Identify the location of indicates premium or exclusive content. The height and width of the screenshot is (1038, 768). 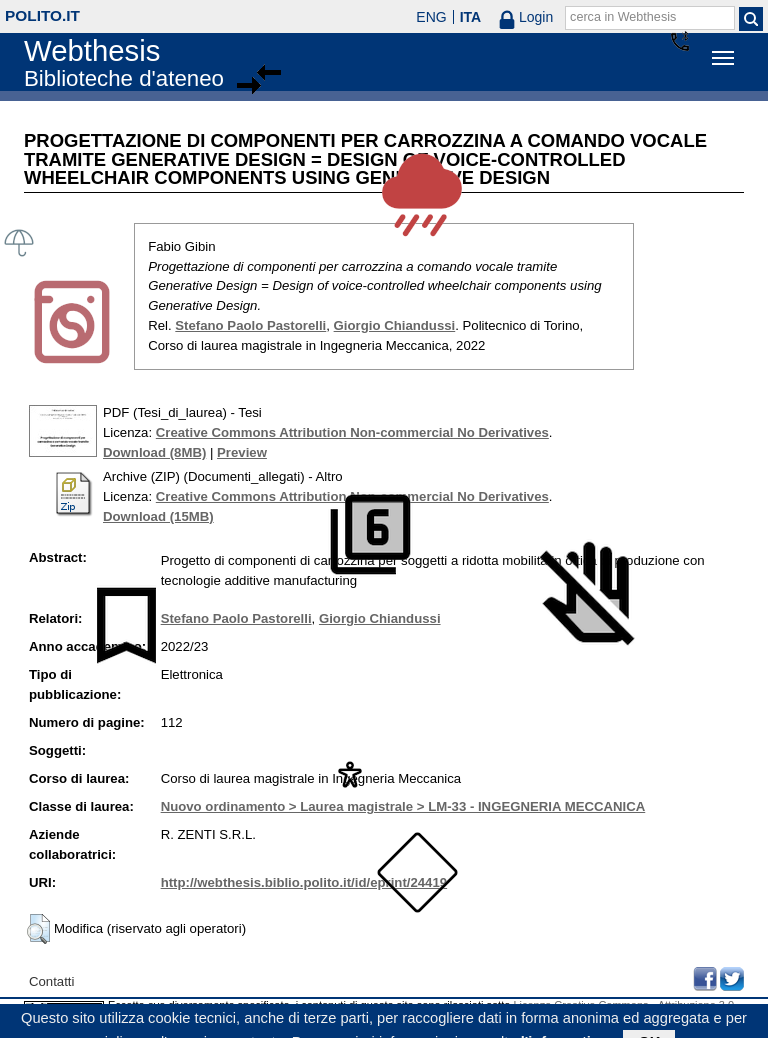
(417, 872).